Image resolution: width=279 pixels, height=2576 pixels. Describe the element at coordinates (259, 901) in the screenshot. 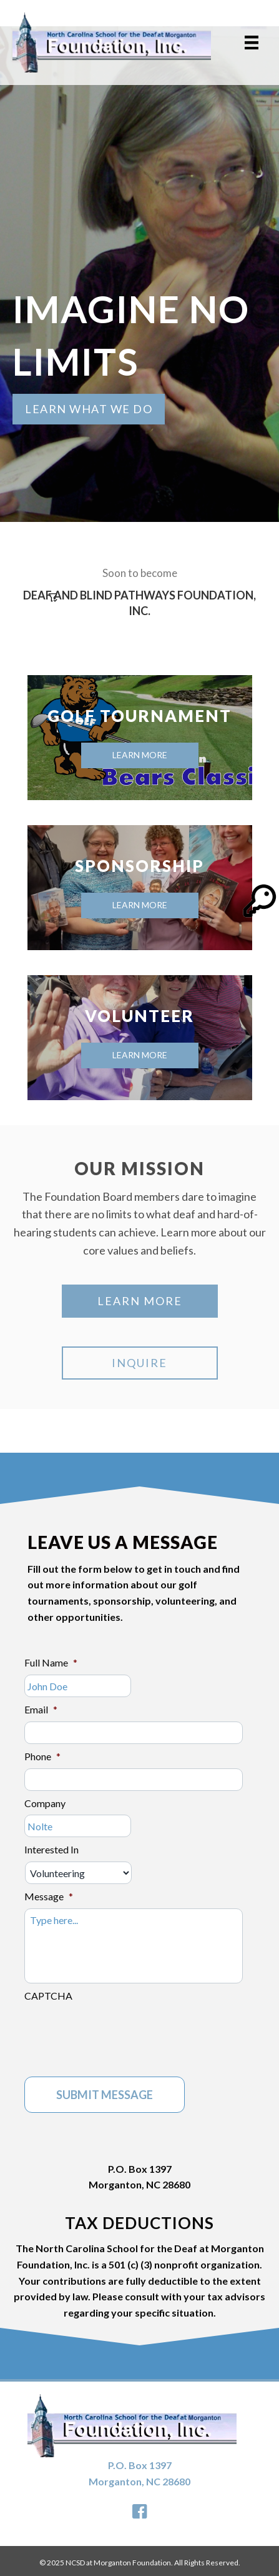

I see `access security or password settings` at that location.